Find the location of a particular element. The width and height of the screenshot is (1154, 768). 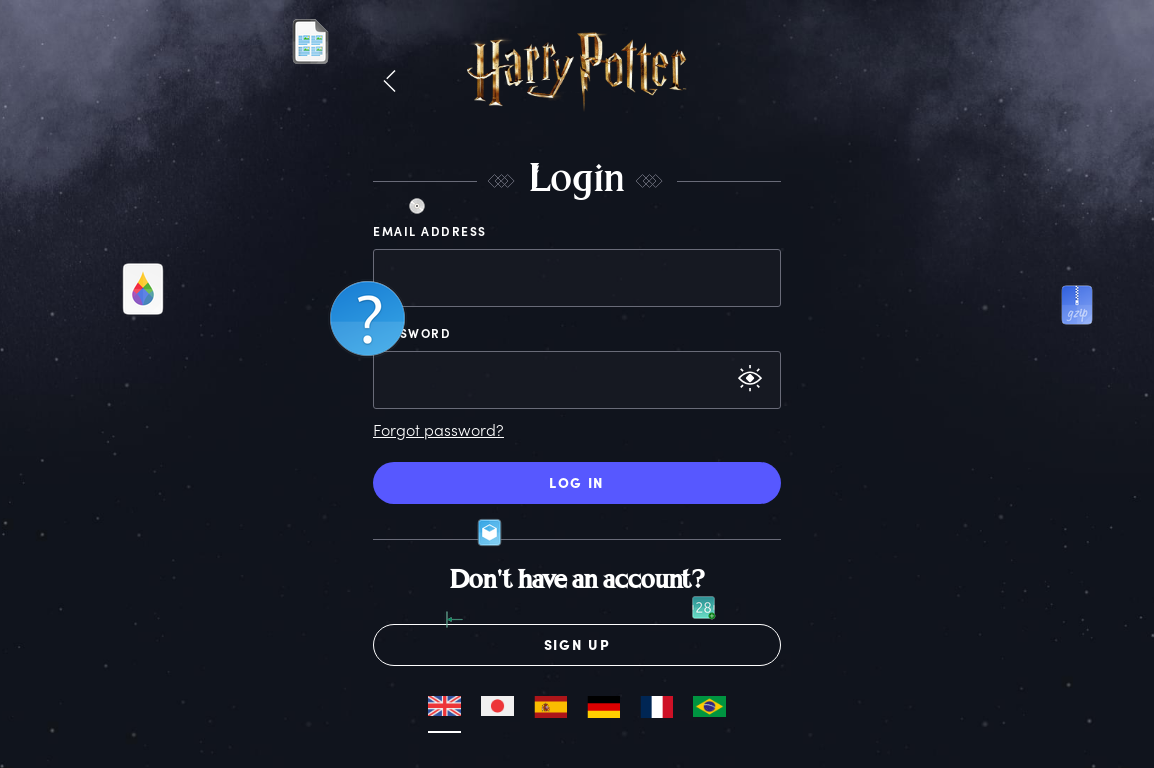

open an opendocument master document file is located at coordinates (310, 41).